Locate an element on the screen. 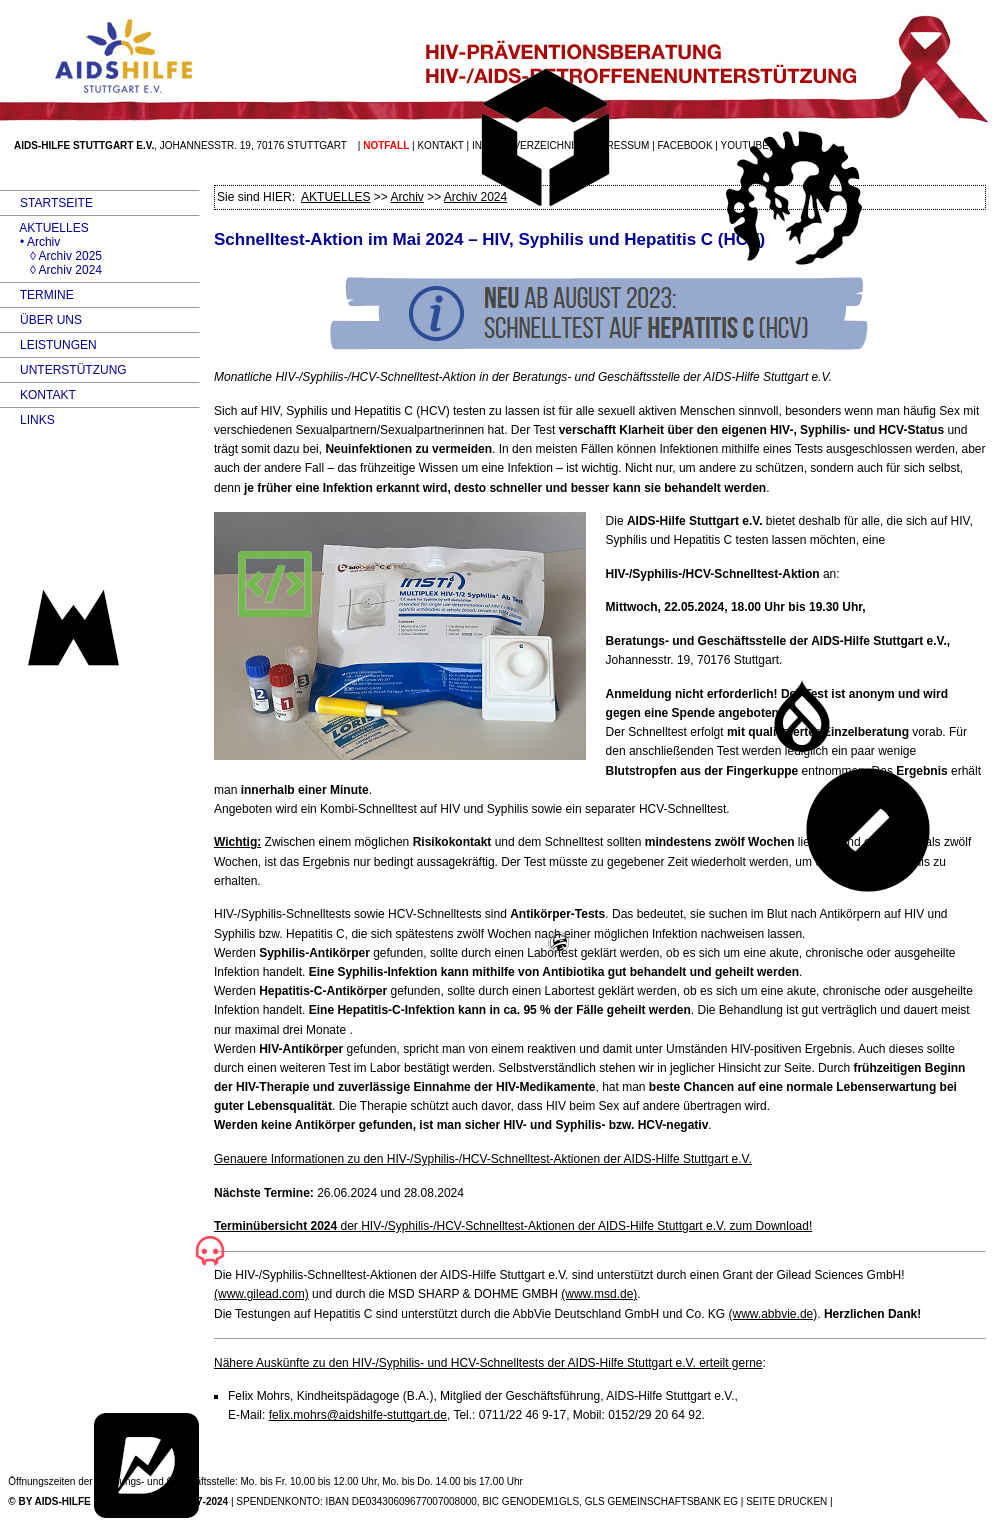 The width and height of the screenshot is (1000, 1539). access compass or navigation features is located at coordinates (868, 830).